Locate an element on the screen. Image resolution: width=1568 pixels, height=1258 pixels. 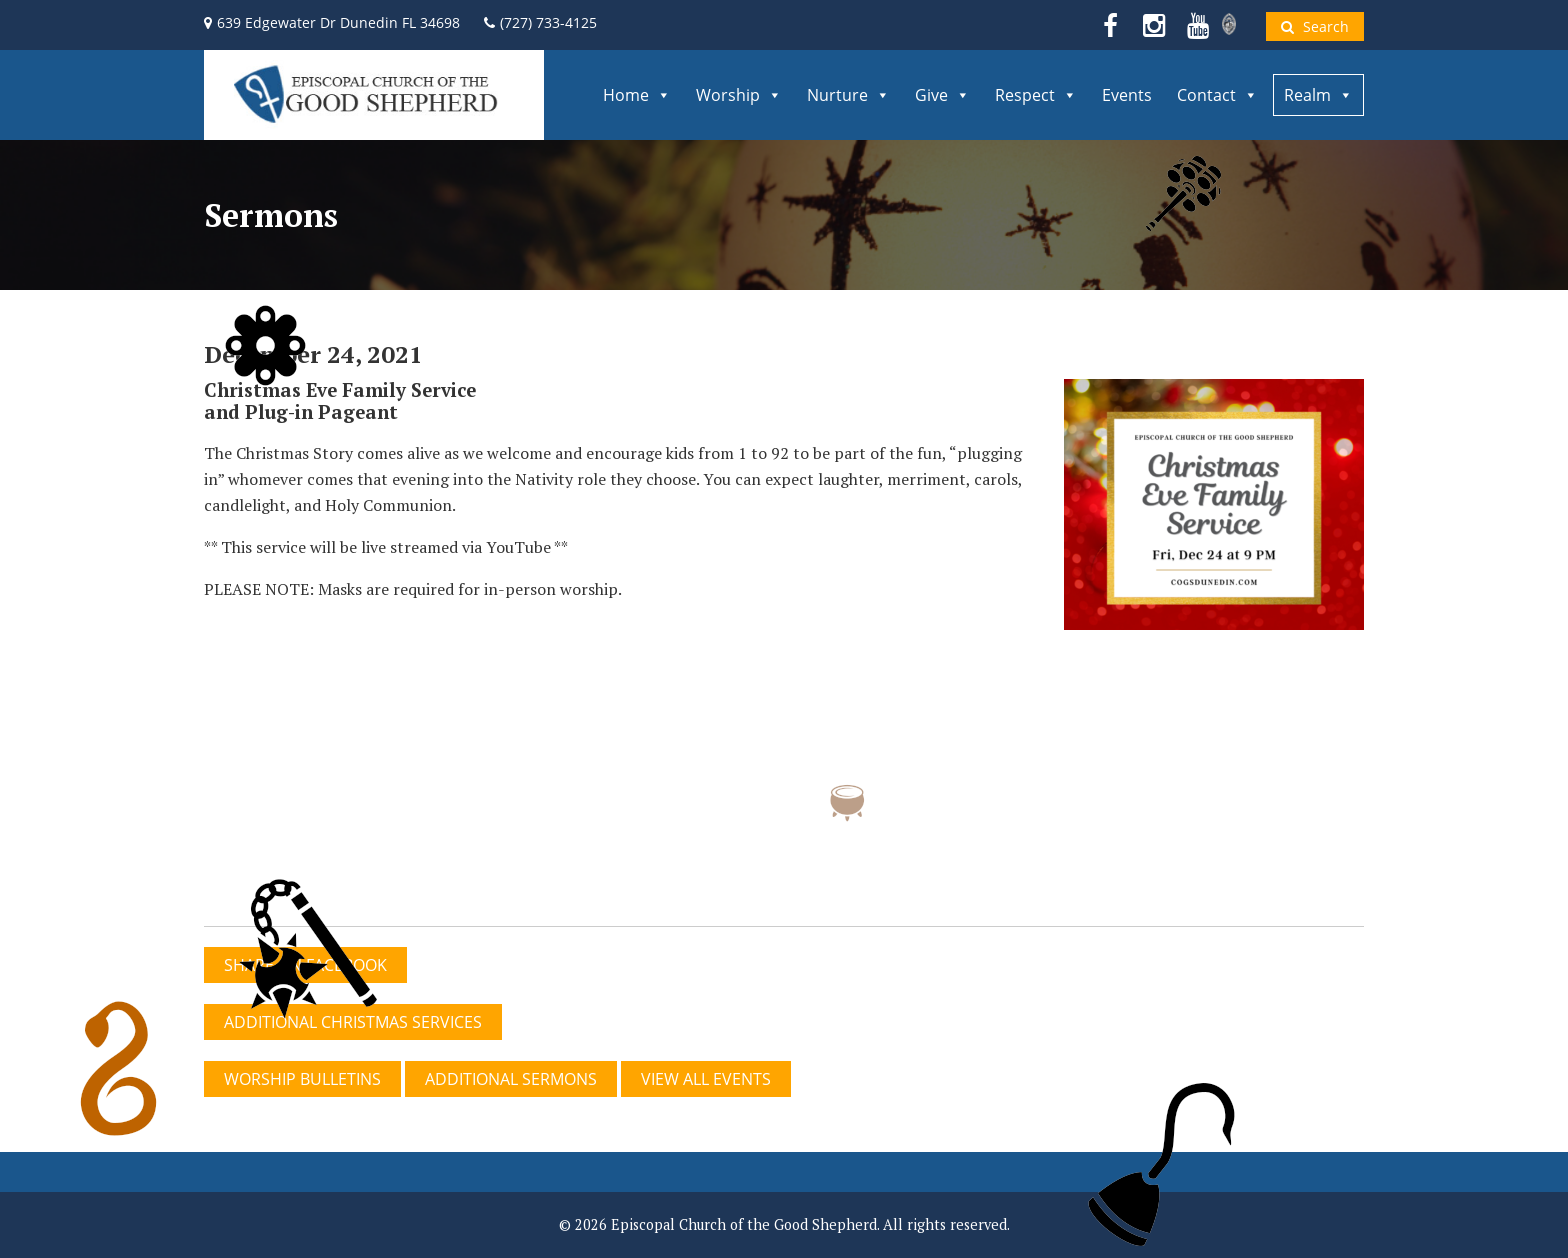
pirate or nautical themed game element is located at coordinates (1161, 1164).